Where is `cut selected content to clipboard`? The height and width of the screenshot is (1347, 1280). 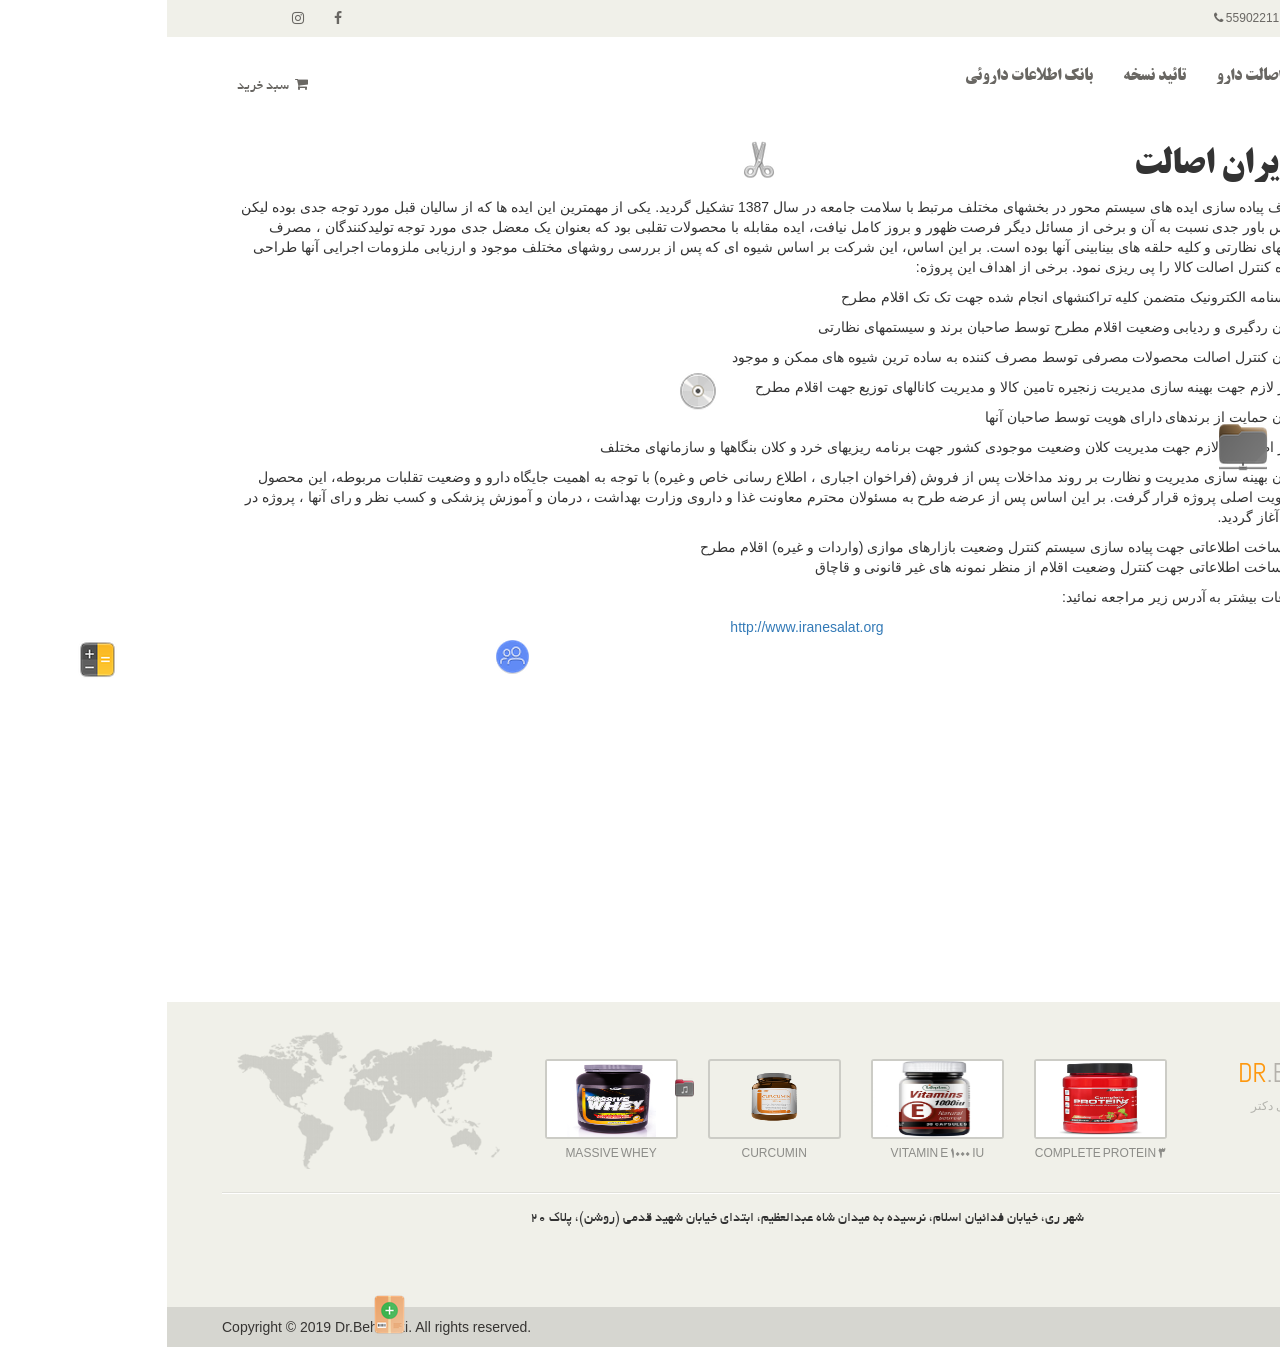 cut selected content to clipboard is located at coordinates (759, 160).